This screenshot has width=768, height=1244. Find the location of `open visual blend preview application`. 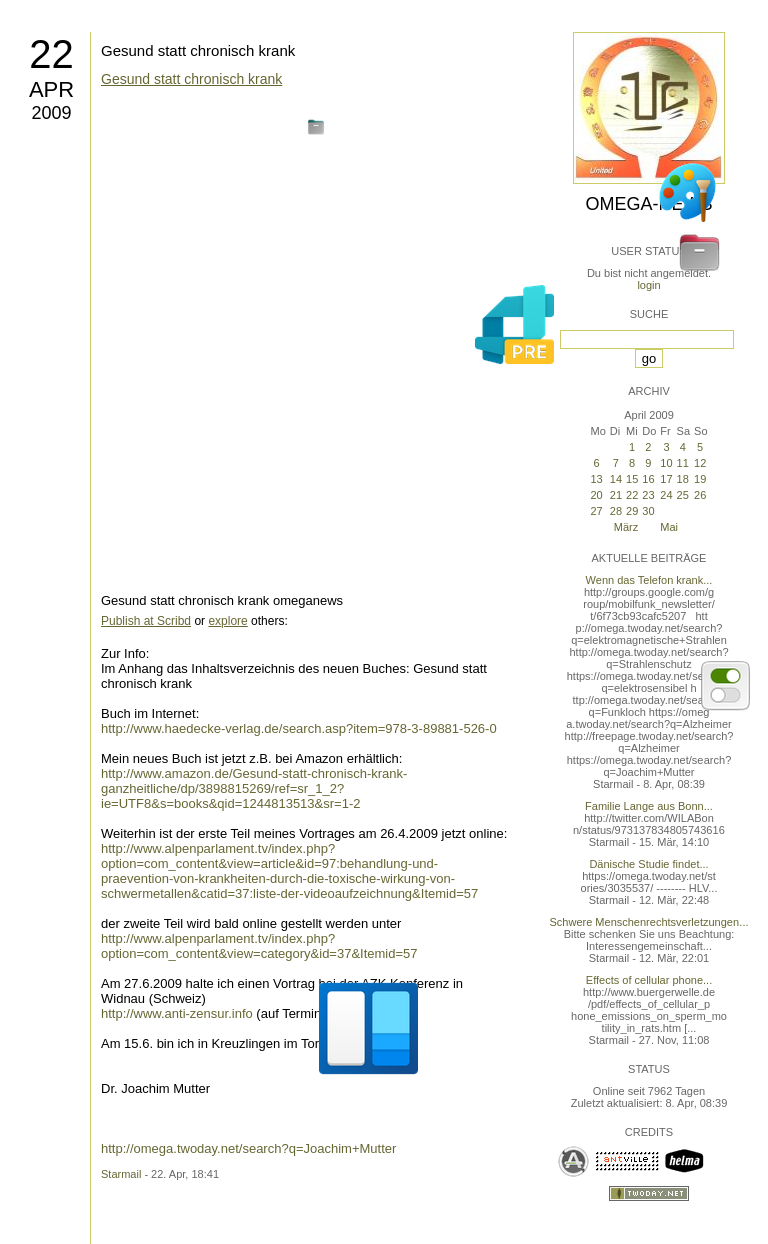

open visual blend preview application is located at coordinates (514, 324).